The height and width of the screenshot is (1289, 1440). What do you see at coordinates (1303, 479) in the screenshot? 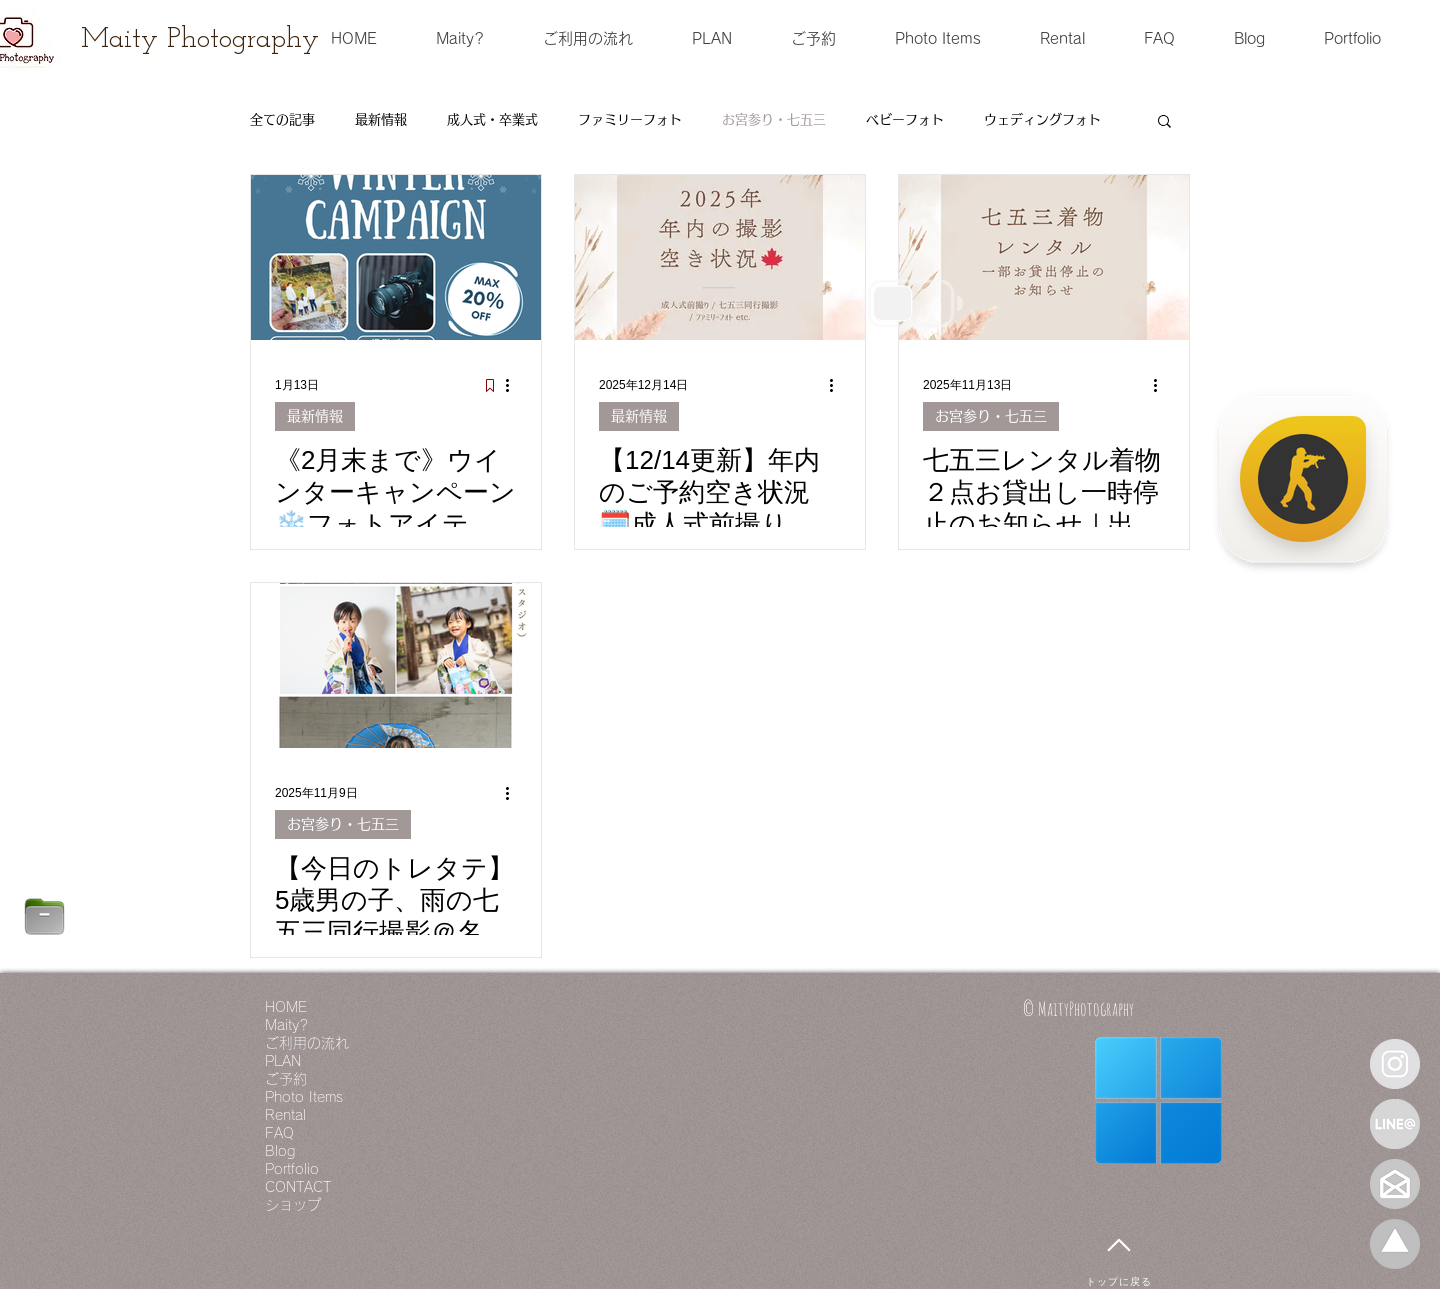
I see `launch counter-strike` at bounding box center [1303, 479].